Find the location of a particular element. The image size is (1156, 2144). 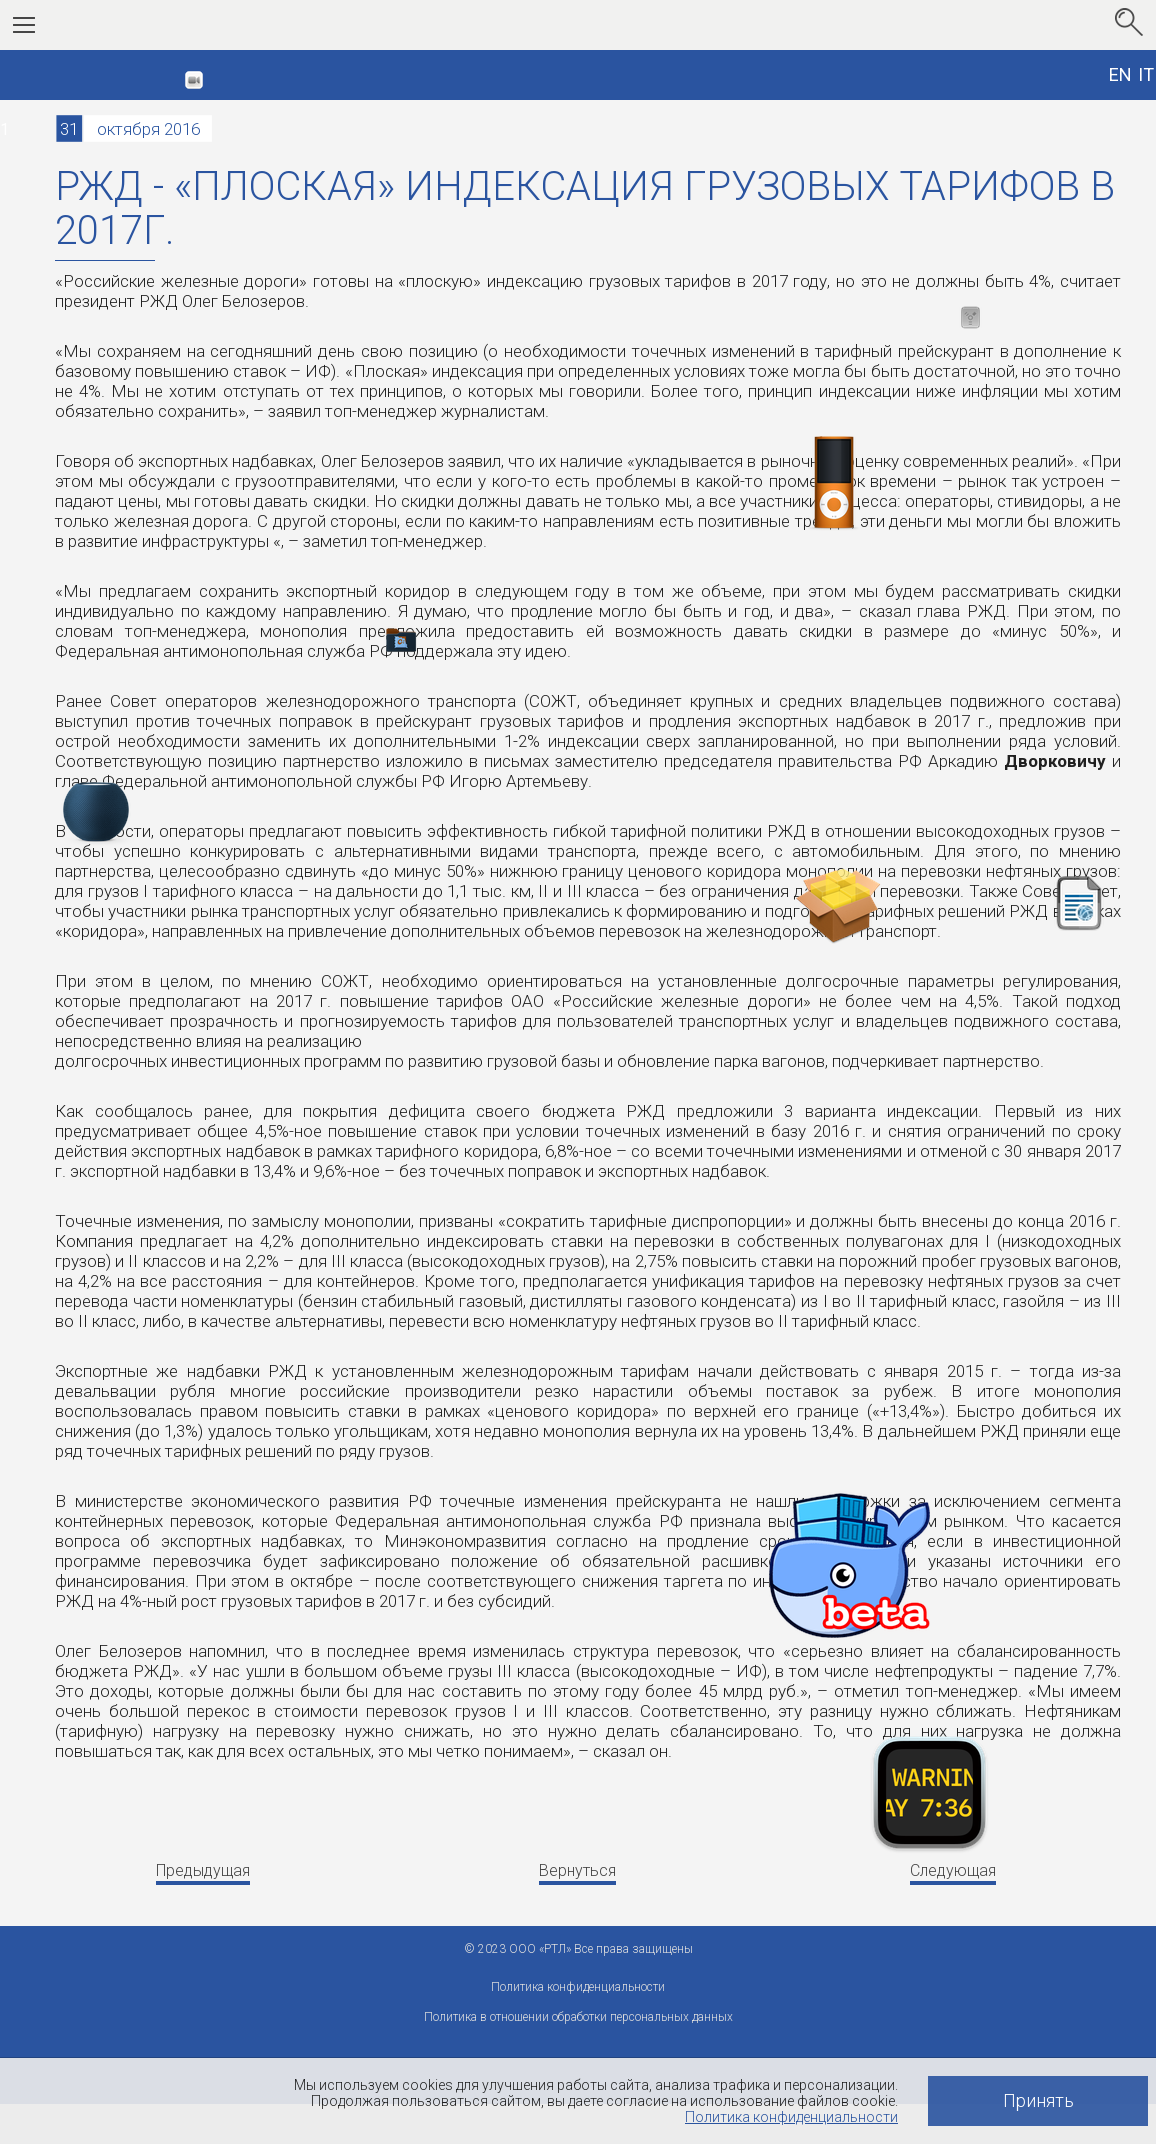

folder containing chocolatey package manager files is located at coordinates (401, 641).